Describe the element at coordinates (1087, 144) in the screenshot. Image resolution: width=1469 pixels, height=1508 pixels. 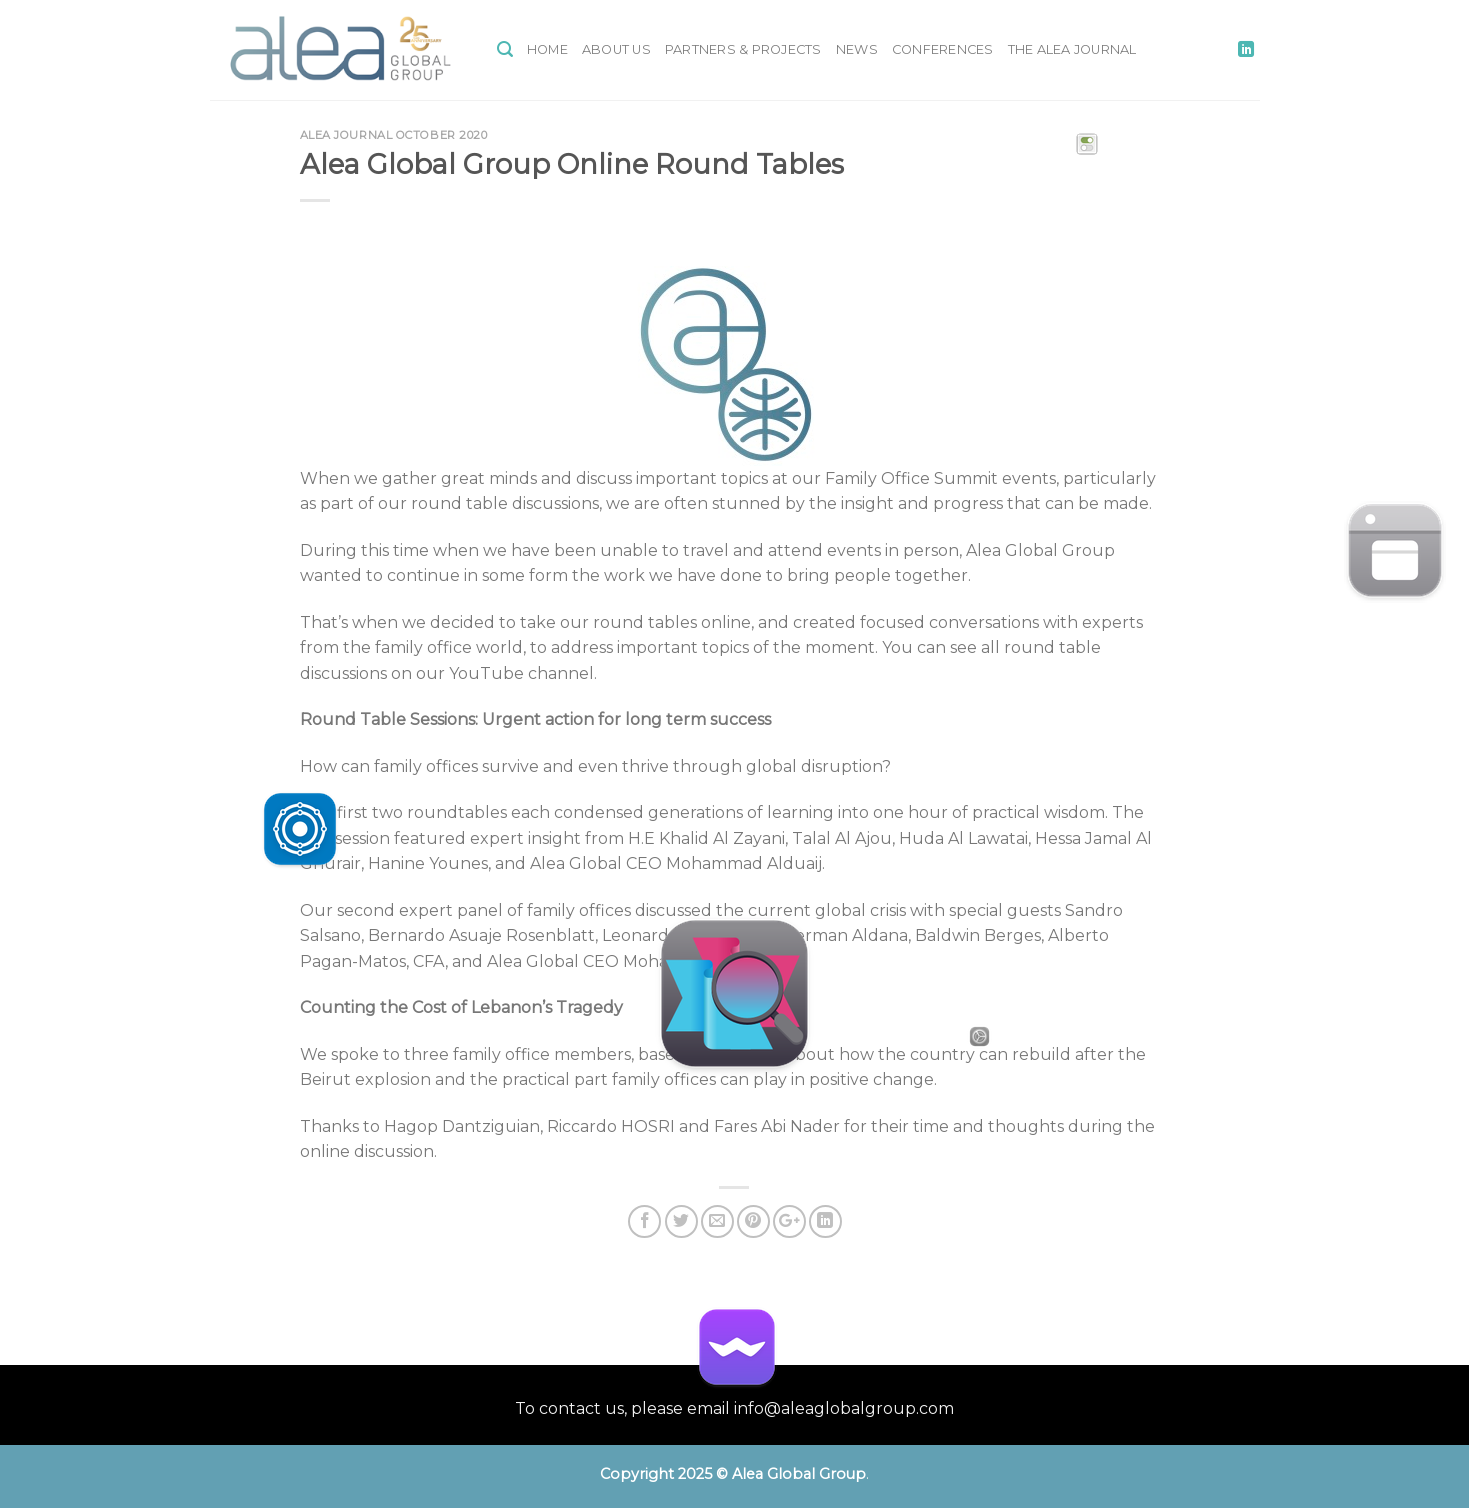
I see `open unity tweak tool settings` at that location.